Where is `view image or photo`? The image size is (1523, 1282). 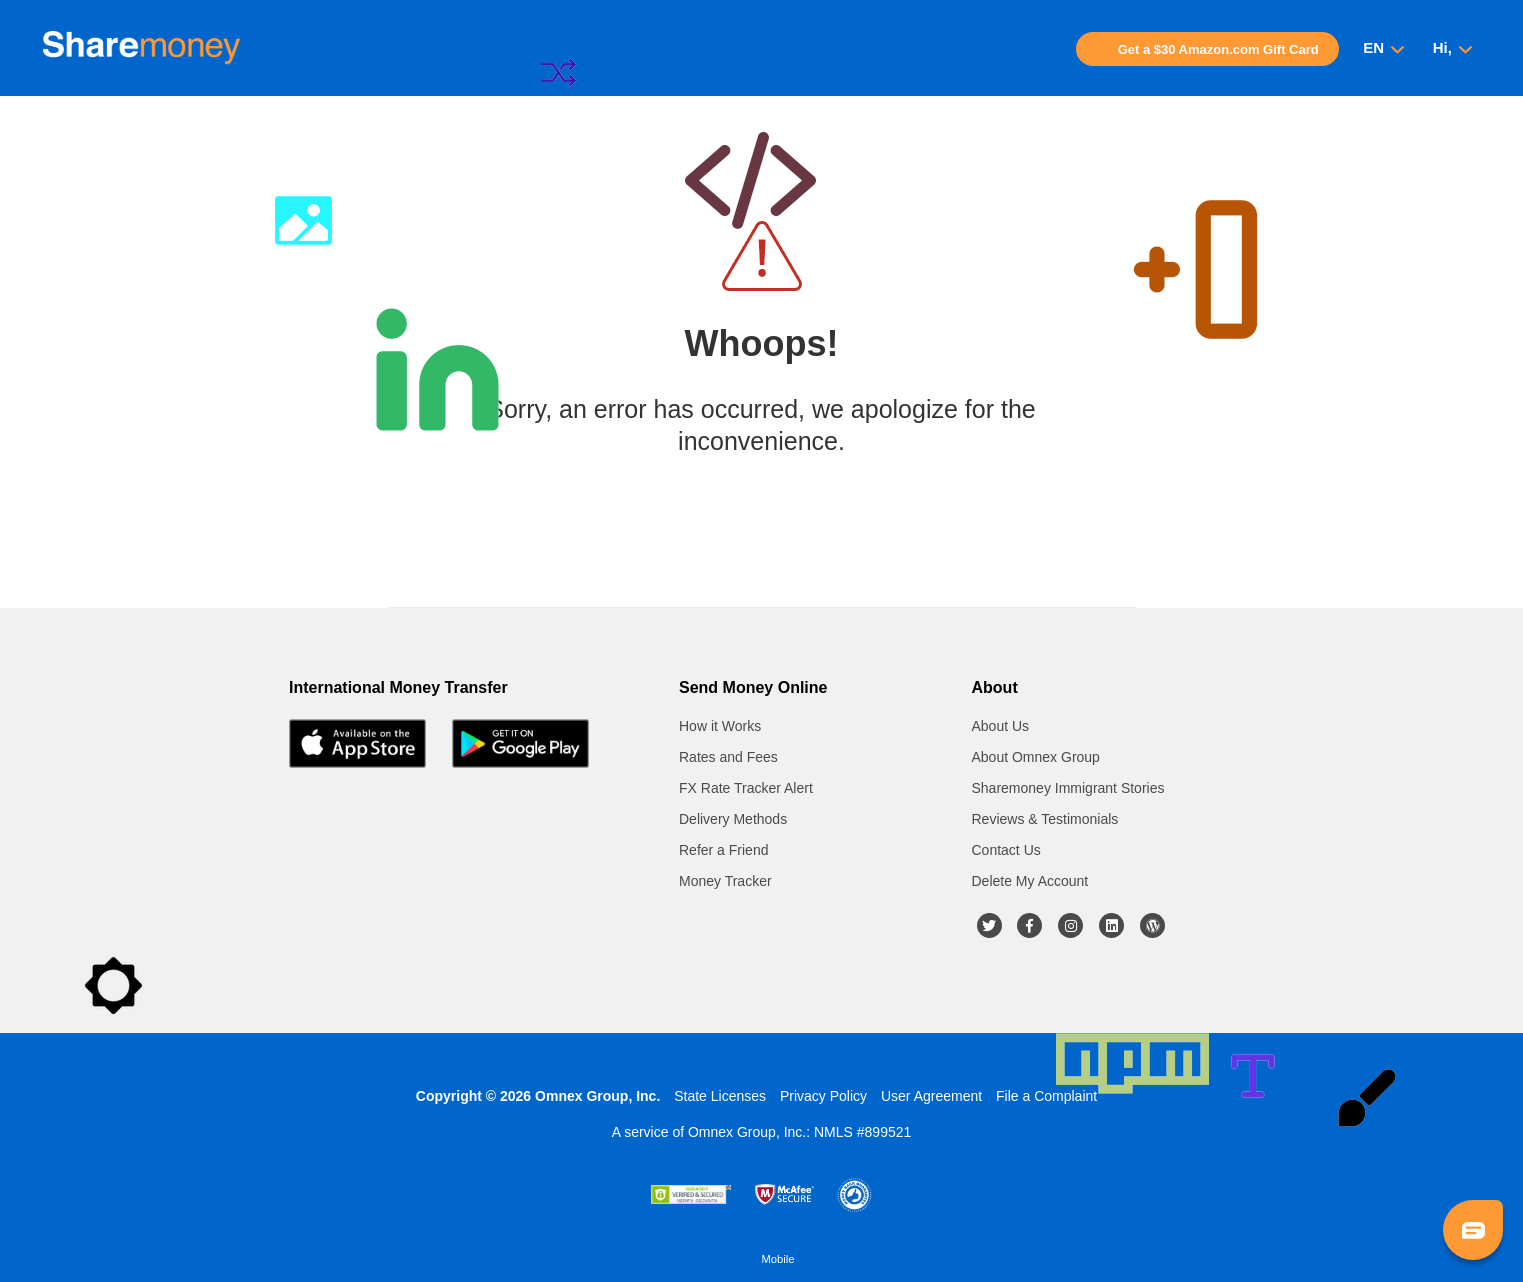 view image or photo is located at coordinates (303, 220).